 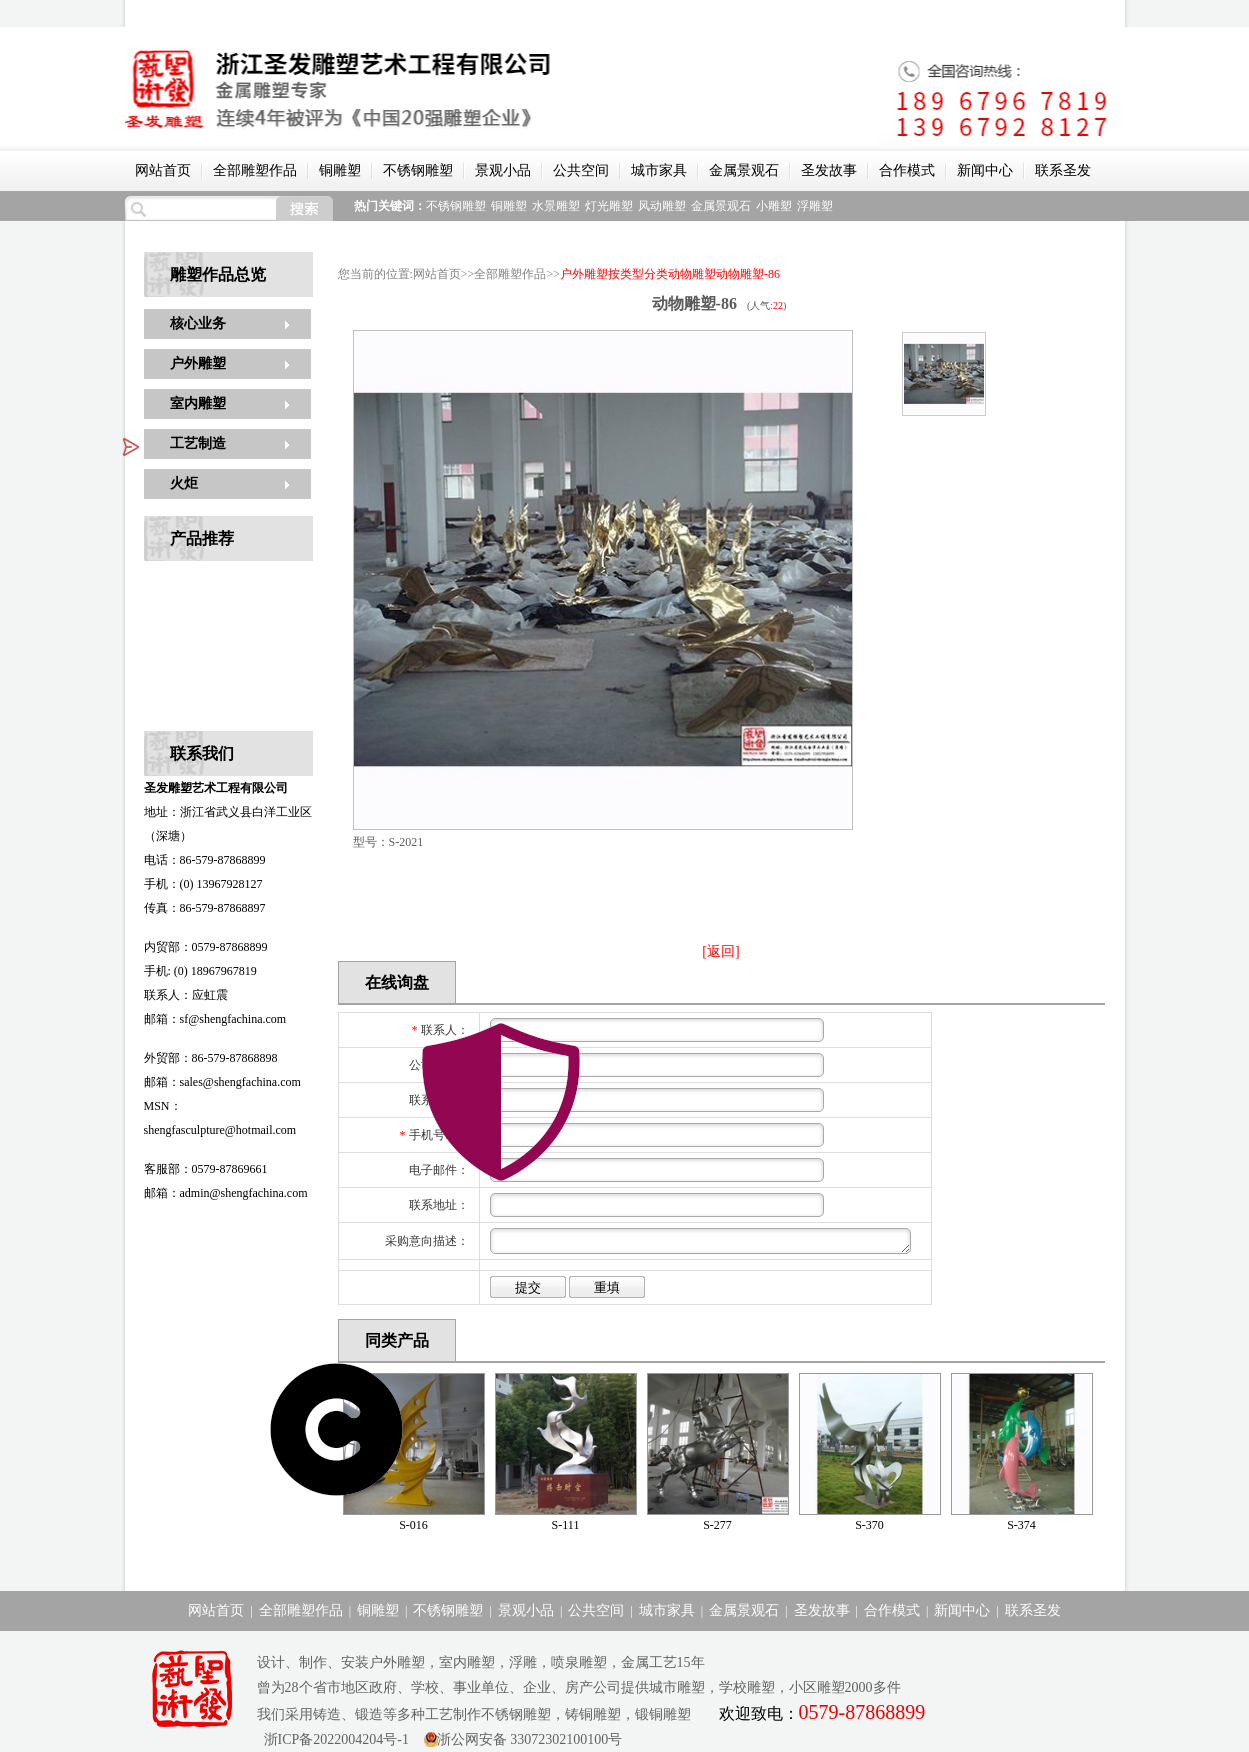 What do you see at coordinates (501, 1102) in the screenshot?
I see `indicates partial security or protection status` at bounding box center [501, 1102].